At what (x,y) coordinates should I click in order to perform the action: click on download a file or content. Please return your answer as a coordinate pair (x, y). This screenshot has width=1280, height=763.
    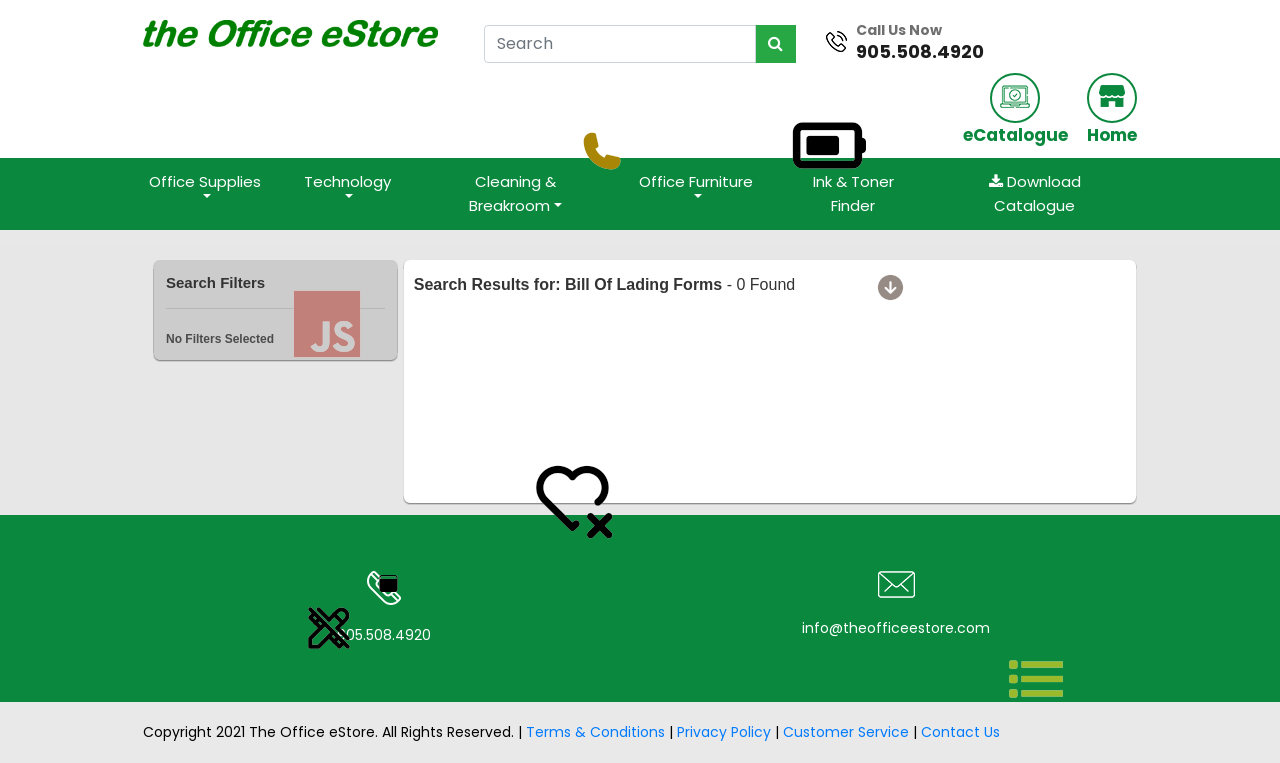
    Looking at the image, I should click on (890, 287).